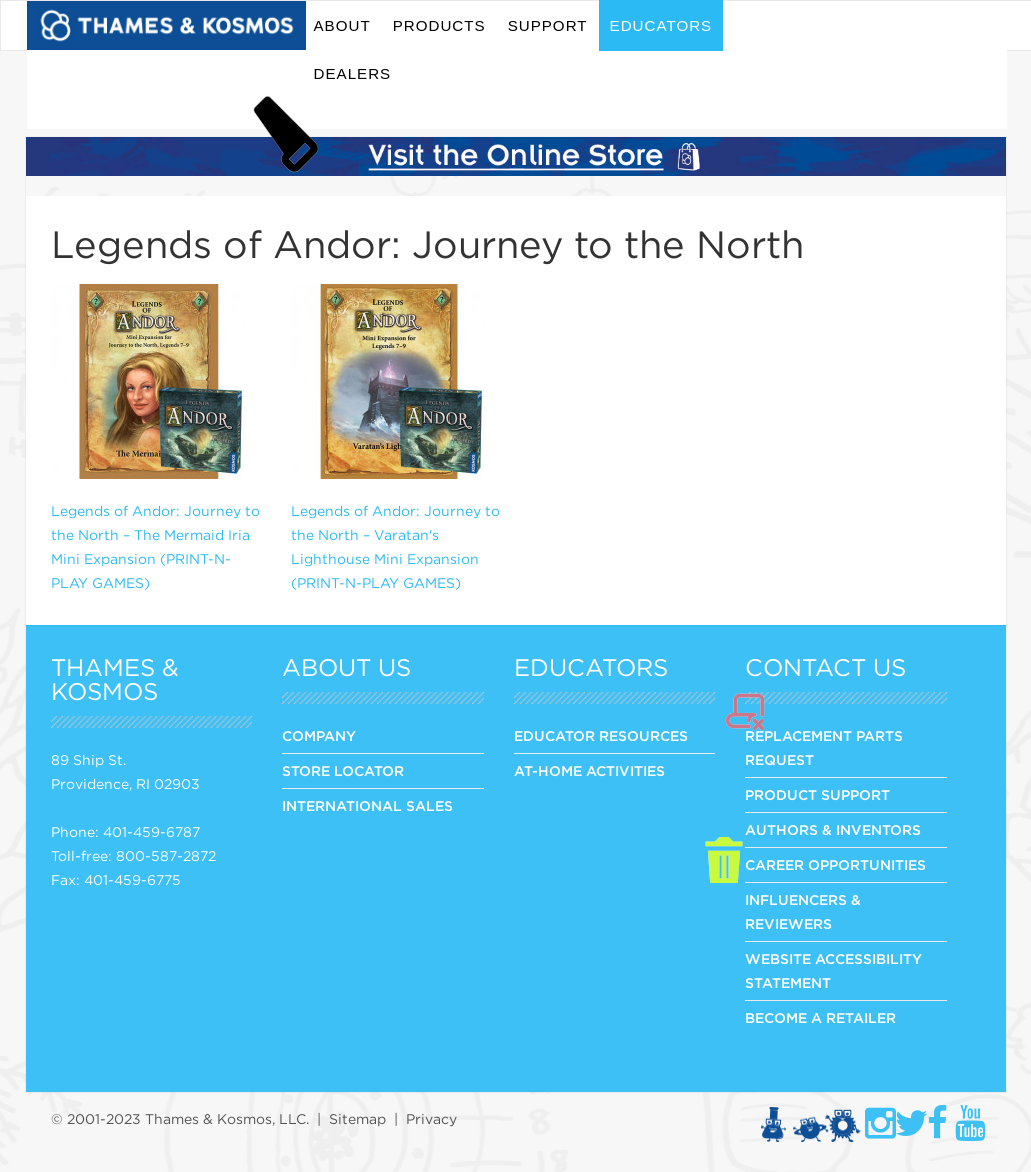 The width and height of the screenshot is (1031, 1172). What do you see at coordinates (286, 134) in the screenshot?
I see `find carpentry or woodworking services` at bounding box center [286, 134].